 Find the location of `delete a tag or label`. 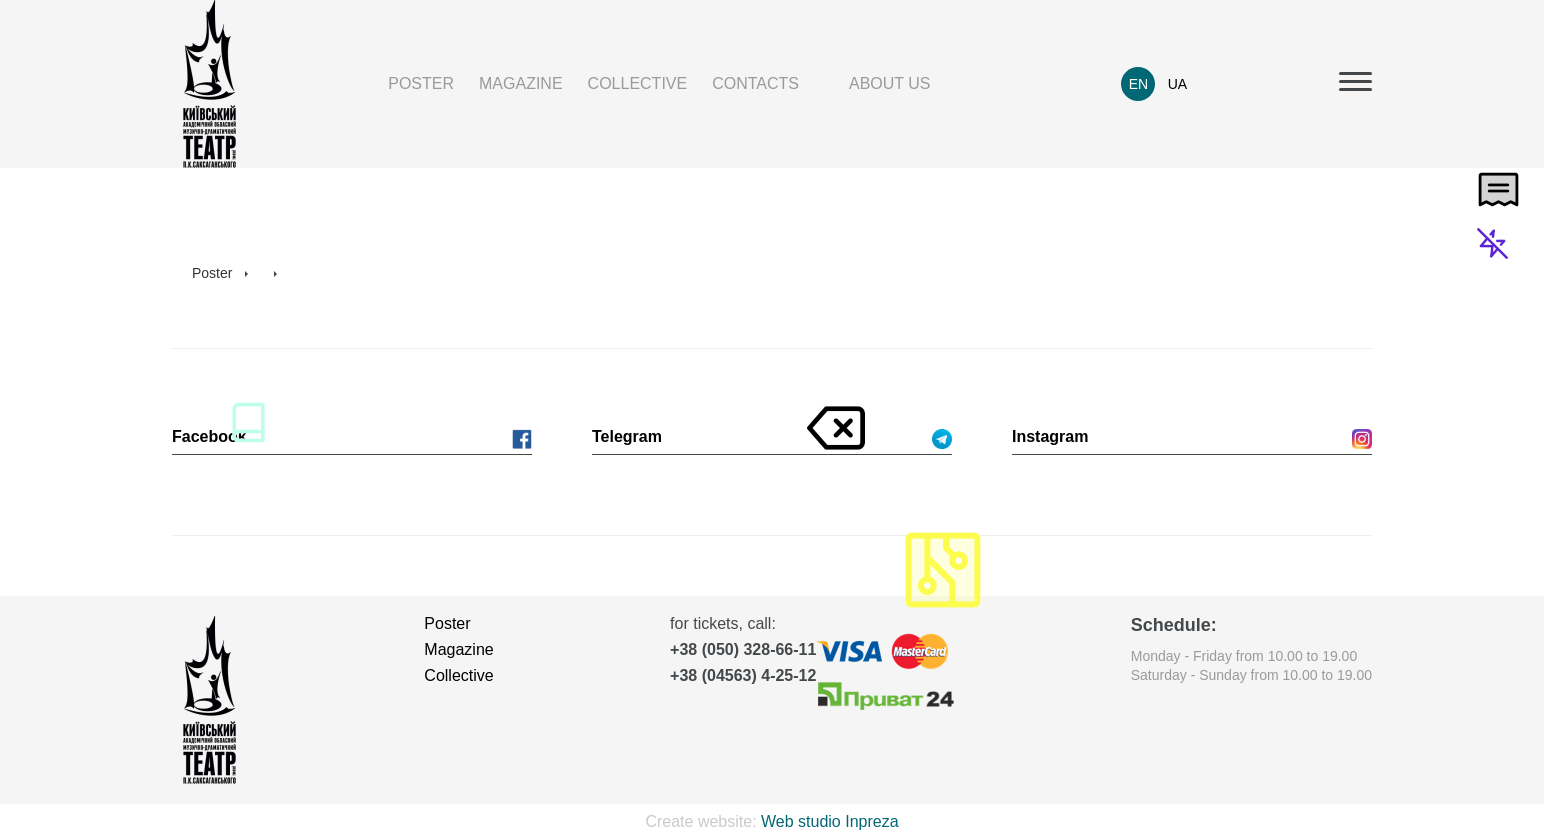

delete a tag or label is located at coordinates (836, 428).